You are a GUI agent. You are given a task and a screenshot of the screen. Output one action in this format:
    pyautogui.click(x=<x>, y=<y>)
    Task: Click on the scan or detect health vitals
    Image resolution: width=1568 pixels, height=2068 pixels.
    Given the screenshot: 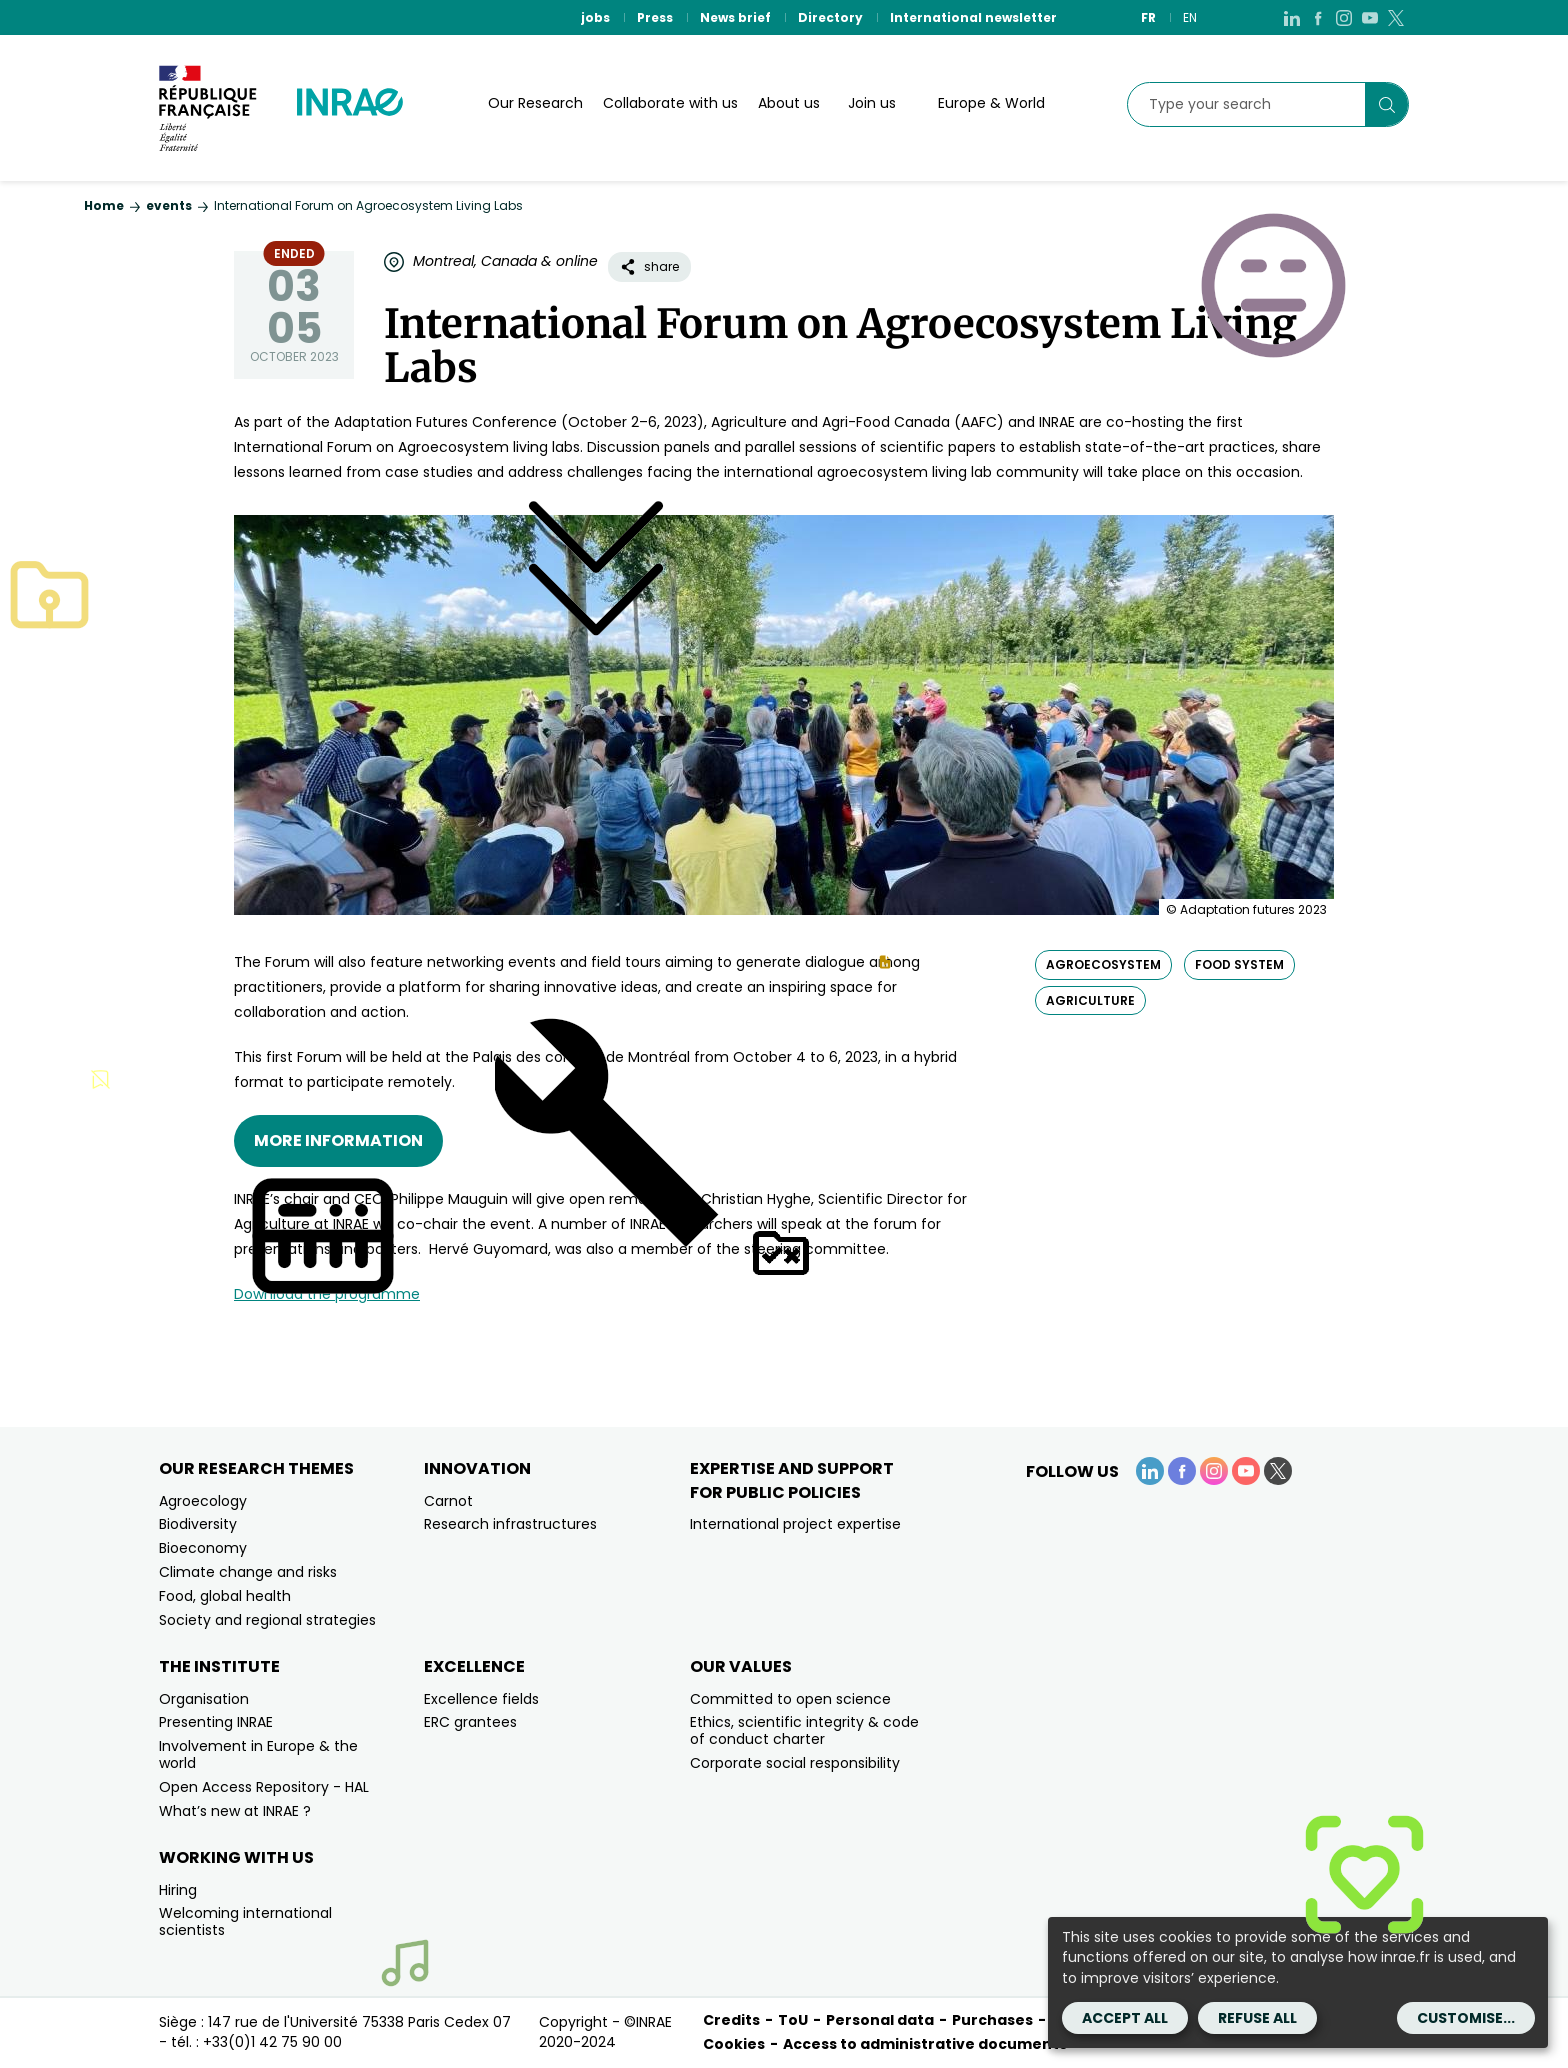 What is the action you would take?
    pyautogui.click(x=1364, y=1874)
    